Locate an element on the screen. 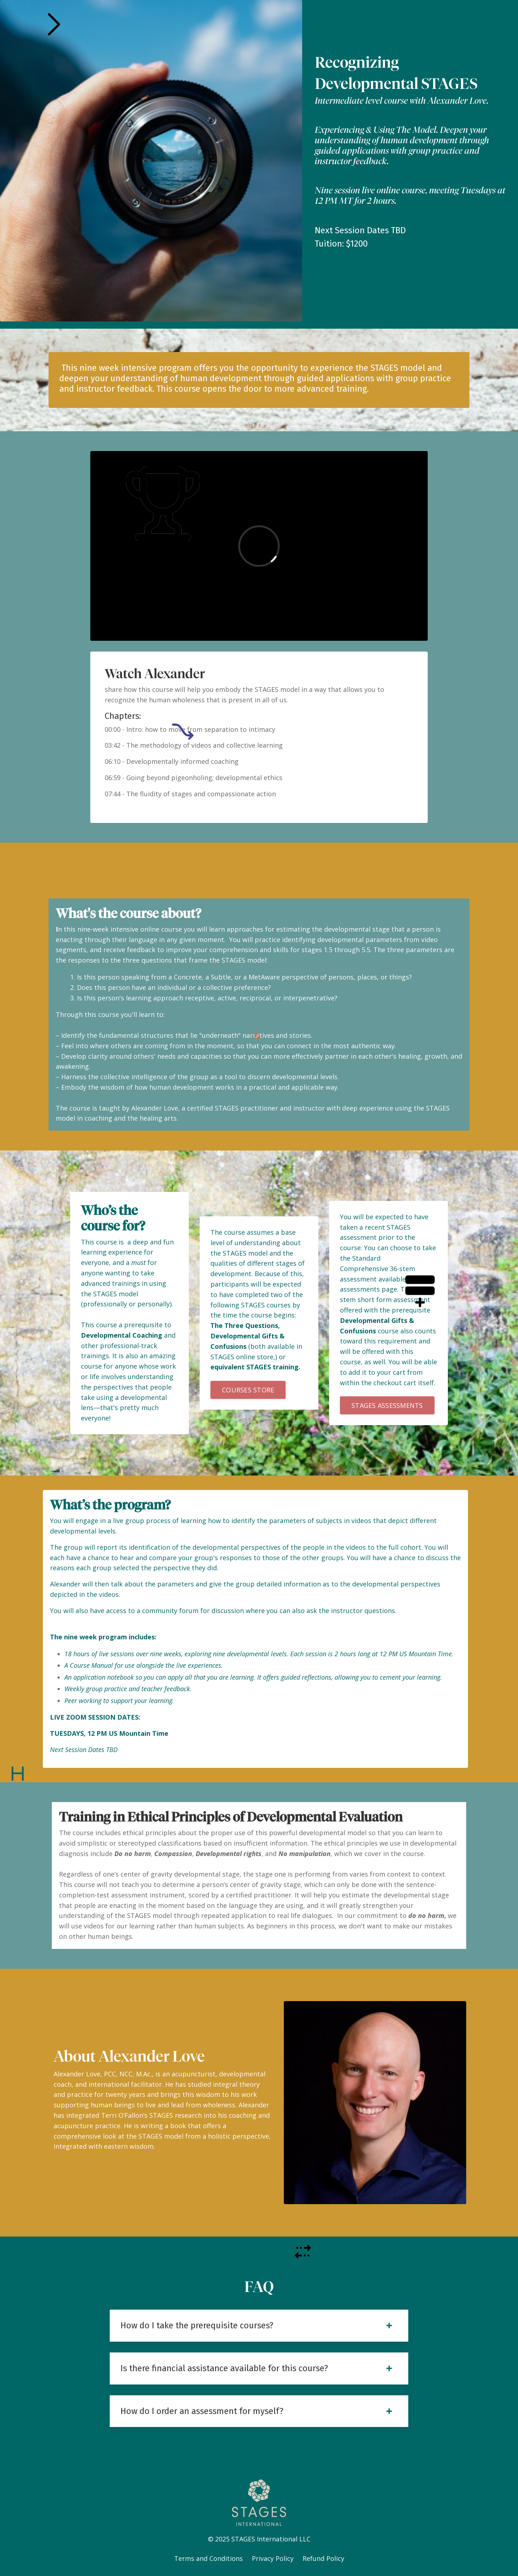 The image size is (518, 2576). add a new row below is located at coordinates (420, 1289).